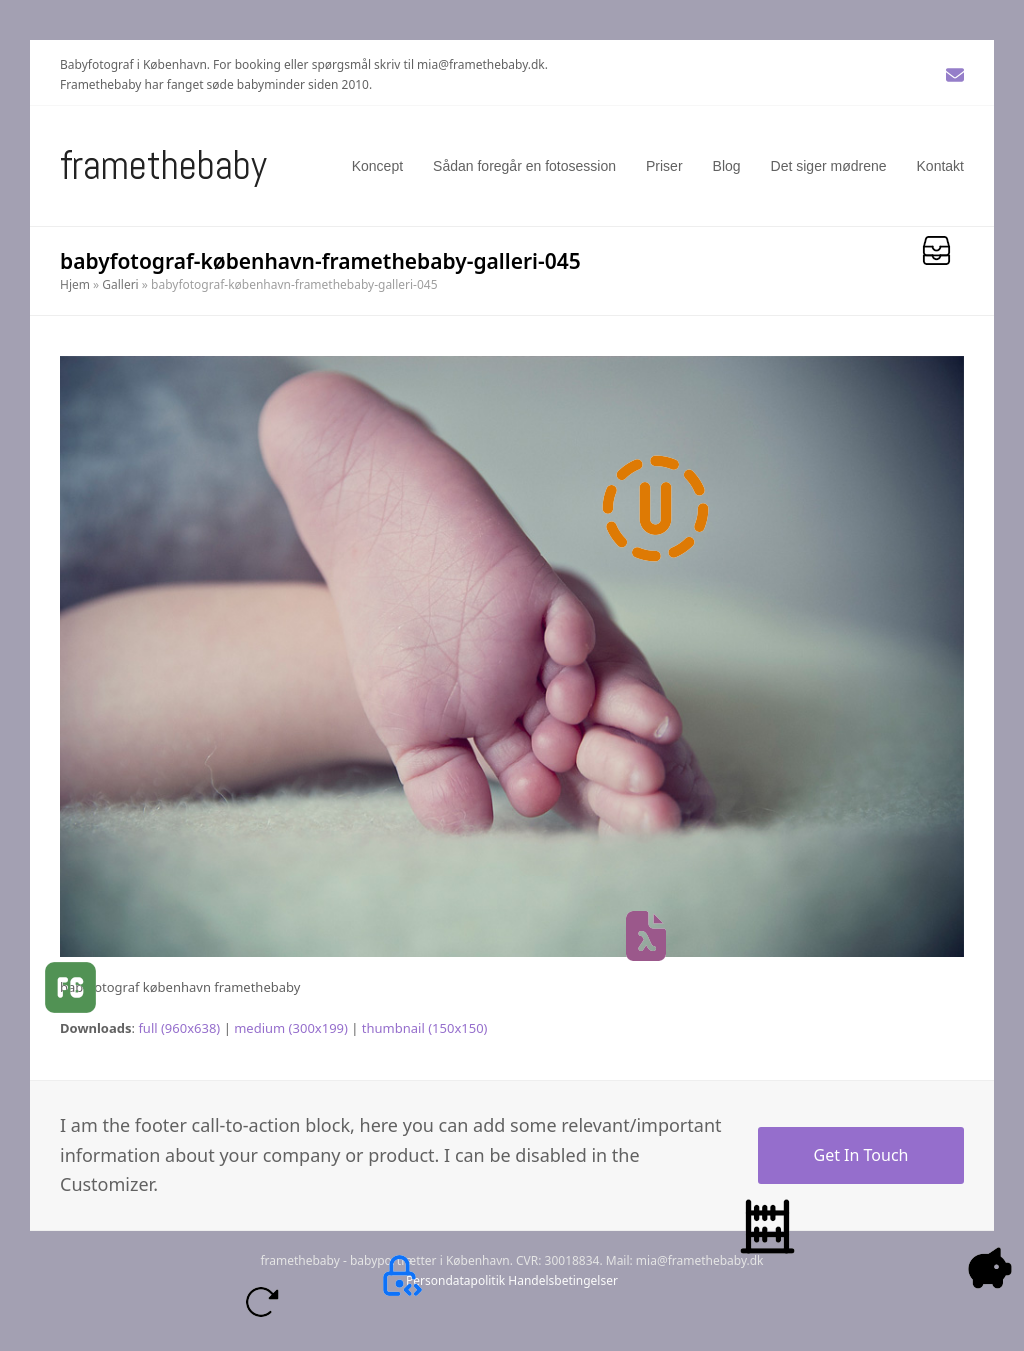 Image resolution: width=1024 pixels, height=1351 pixels. I want to click on access calculator or counting tool, so click(767, 1226).